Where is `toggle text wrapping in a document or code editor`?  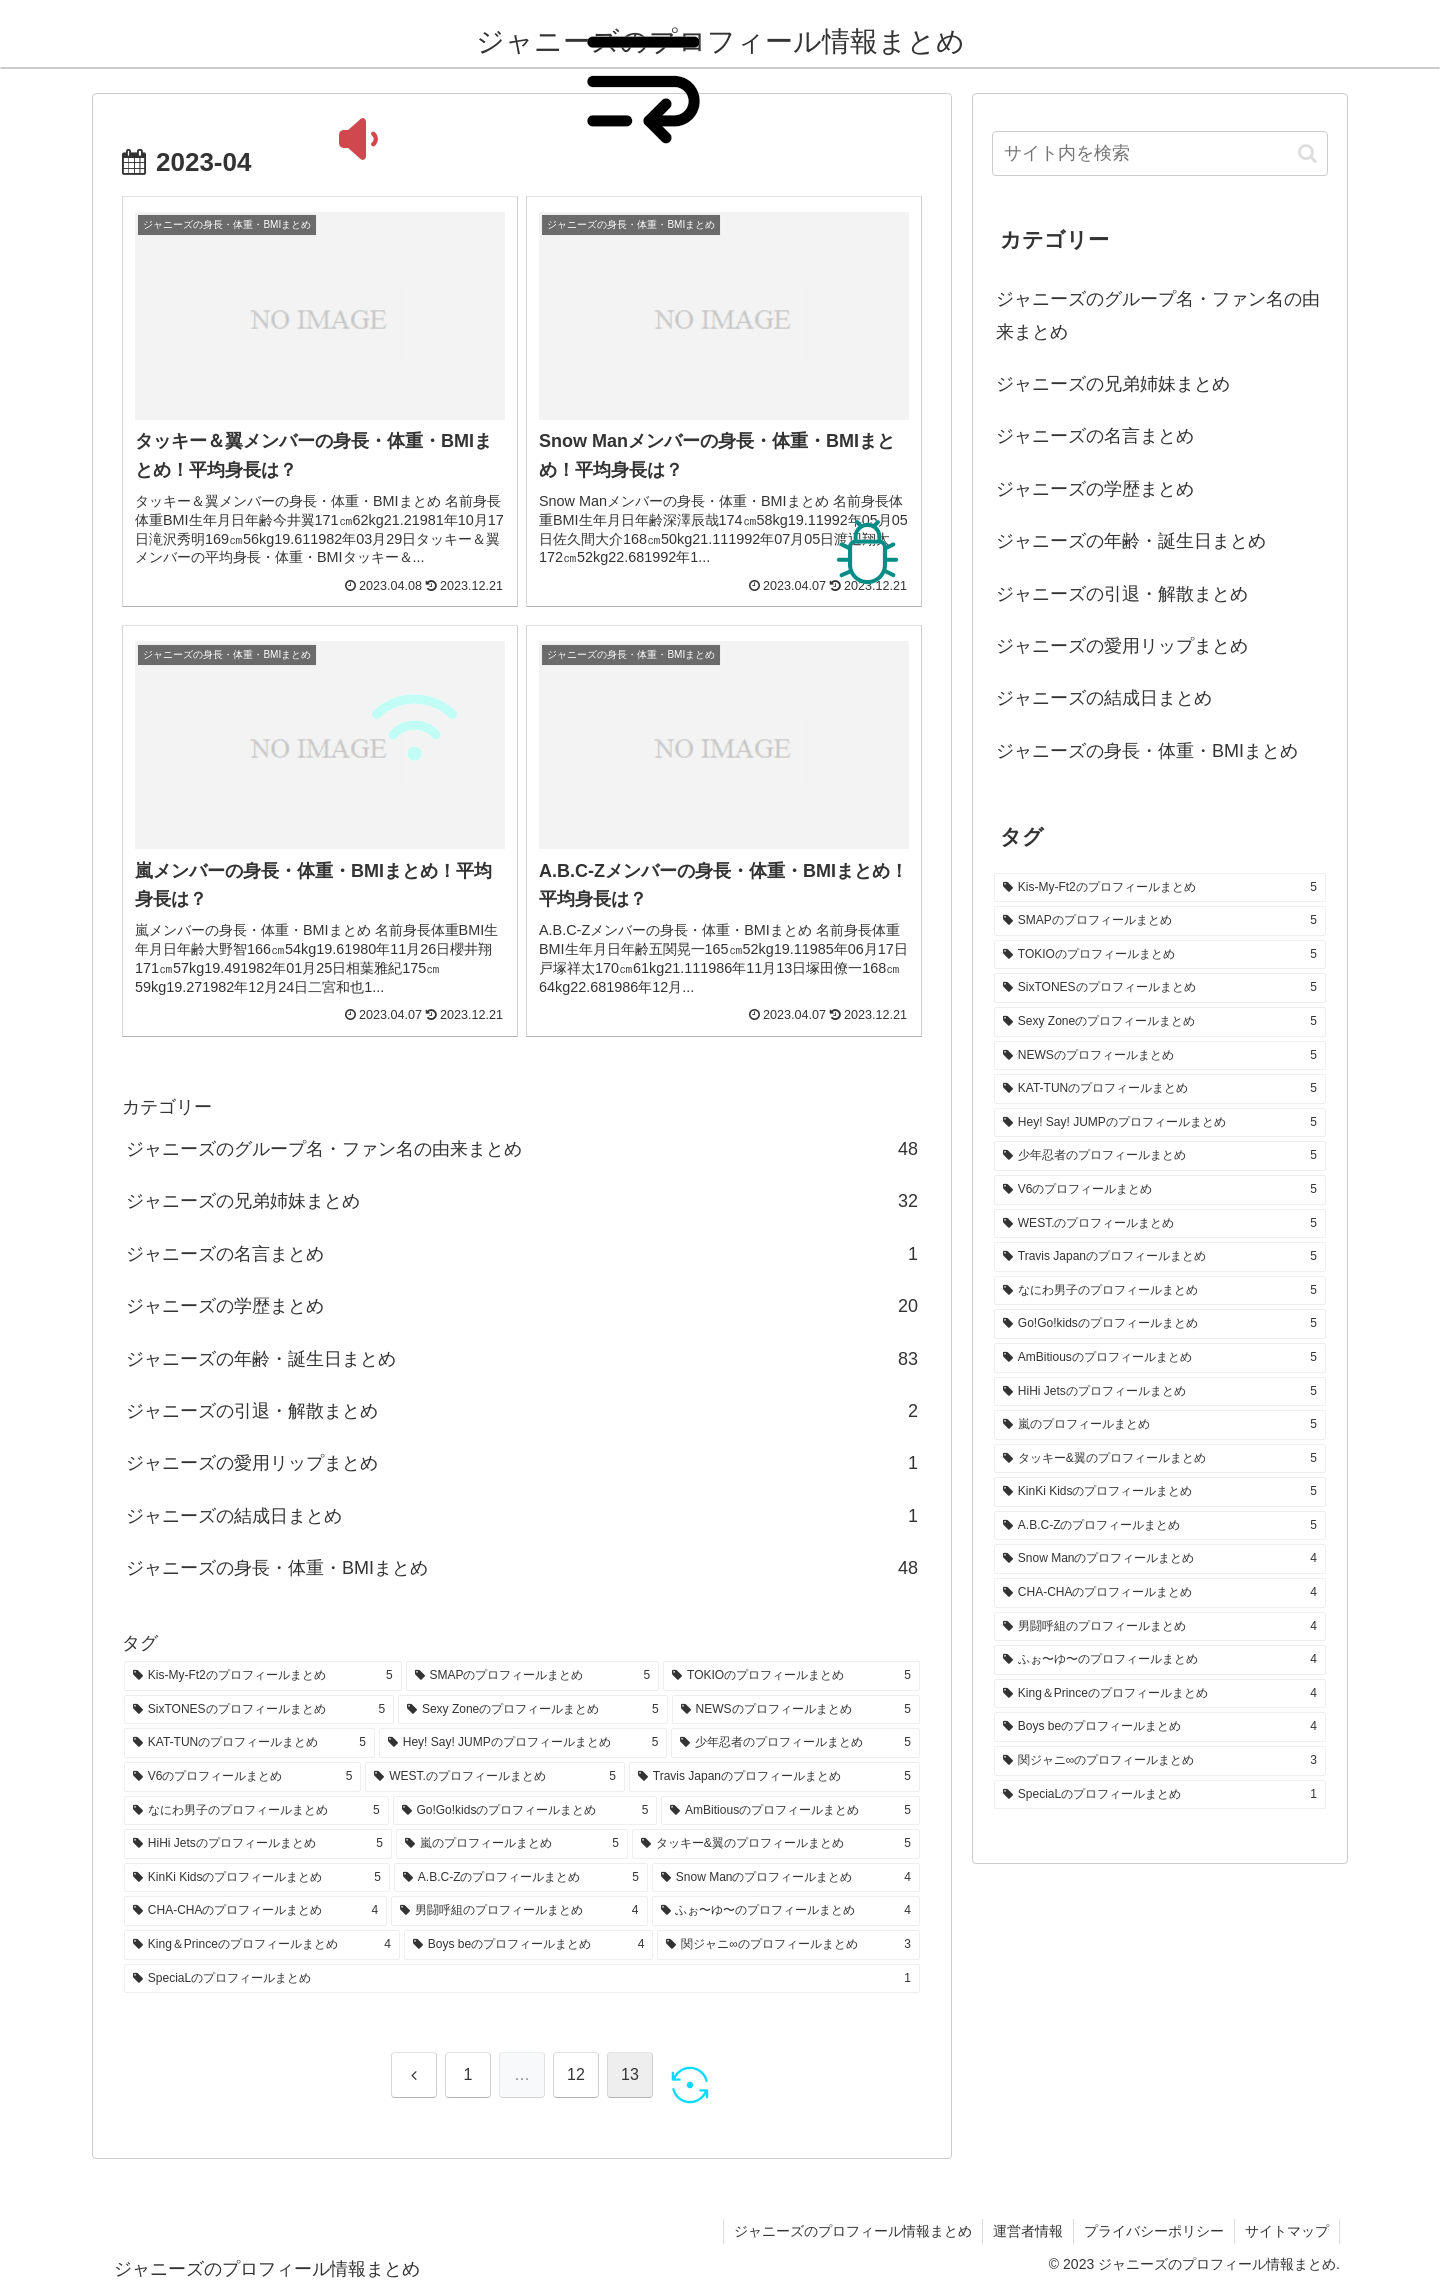
toggle text wrapping in a document or code editor is located at coordinates (643, 81).